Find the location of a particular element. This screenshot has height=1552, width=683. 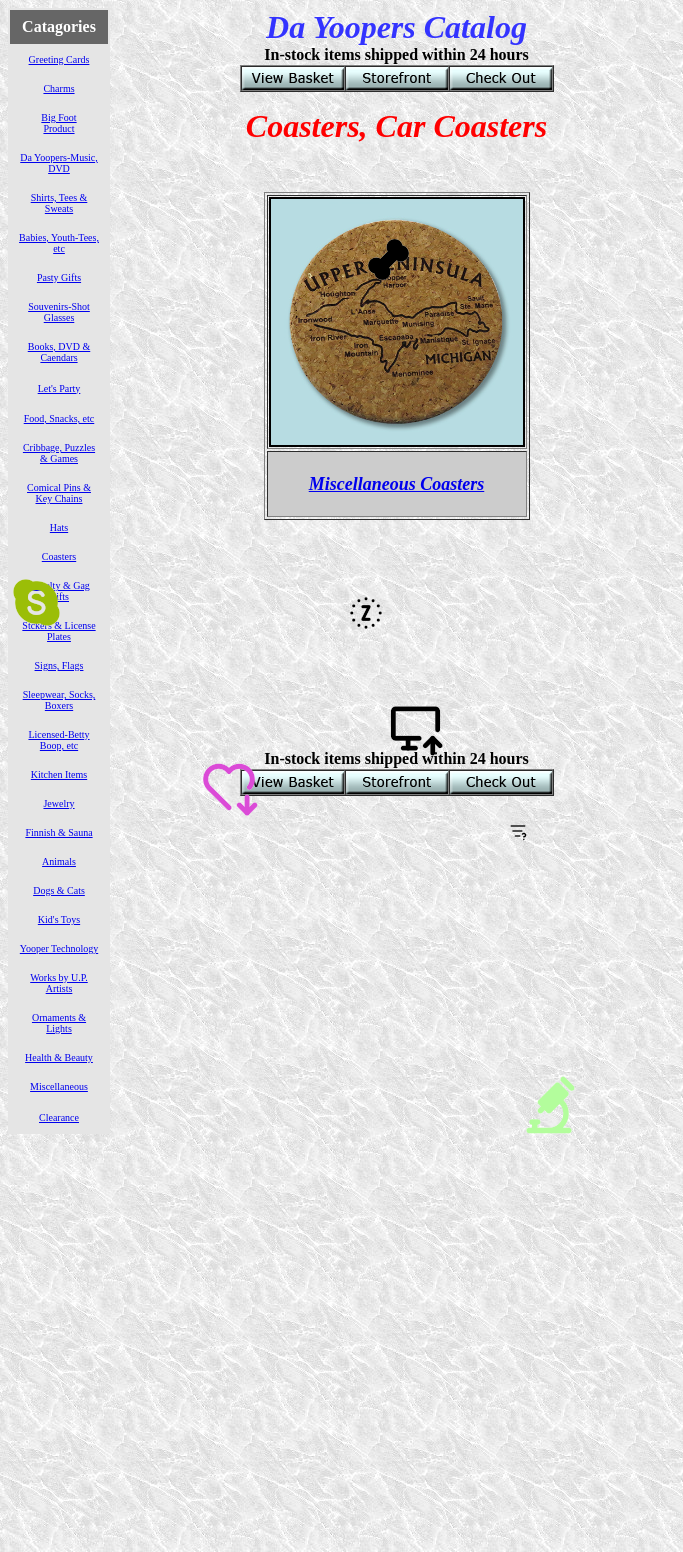

filter settings need attention or review is located at coordinates (518, 831).